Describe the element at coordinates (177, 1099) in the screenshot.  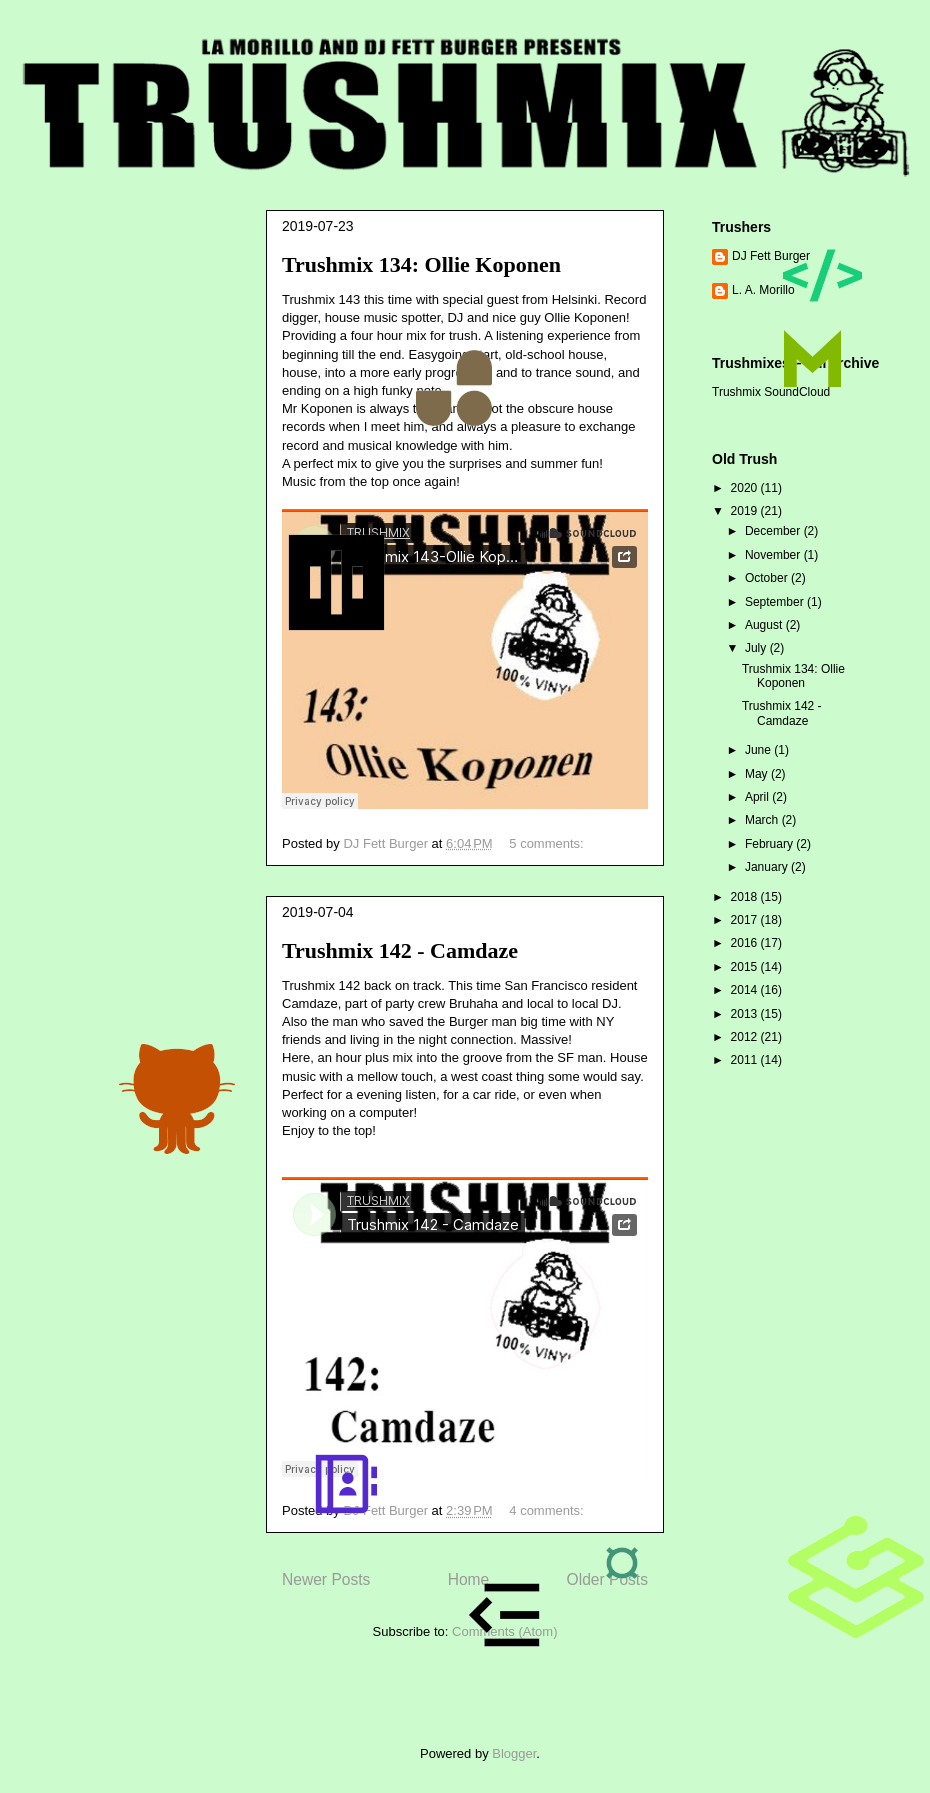
I see `open refined github browser extension` at that location.